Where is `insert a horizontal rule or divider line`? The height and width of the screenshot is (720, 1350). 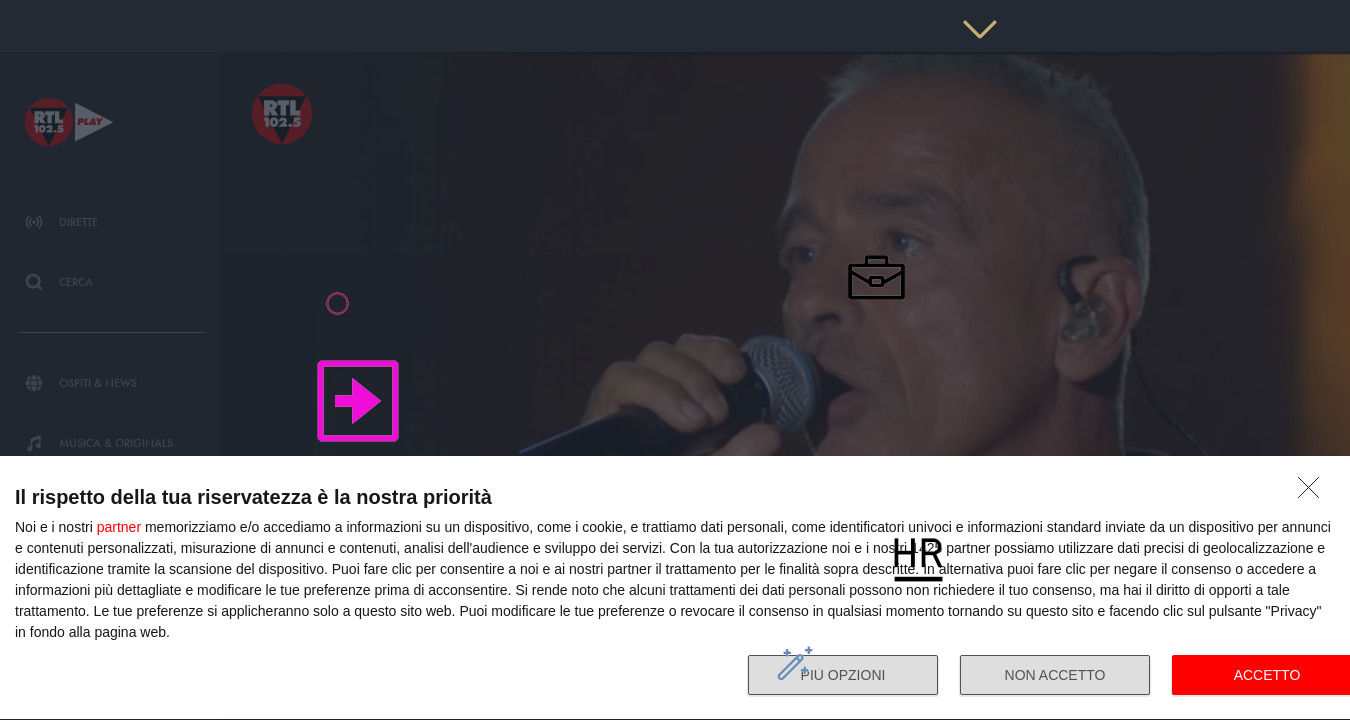
insert a horizontal rule or divider line is located at coordinates (918, 557).